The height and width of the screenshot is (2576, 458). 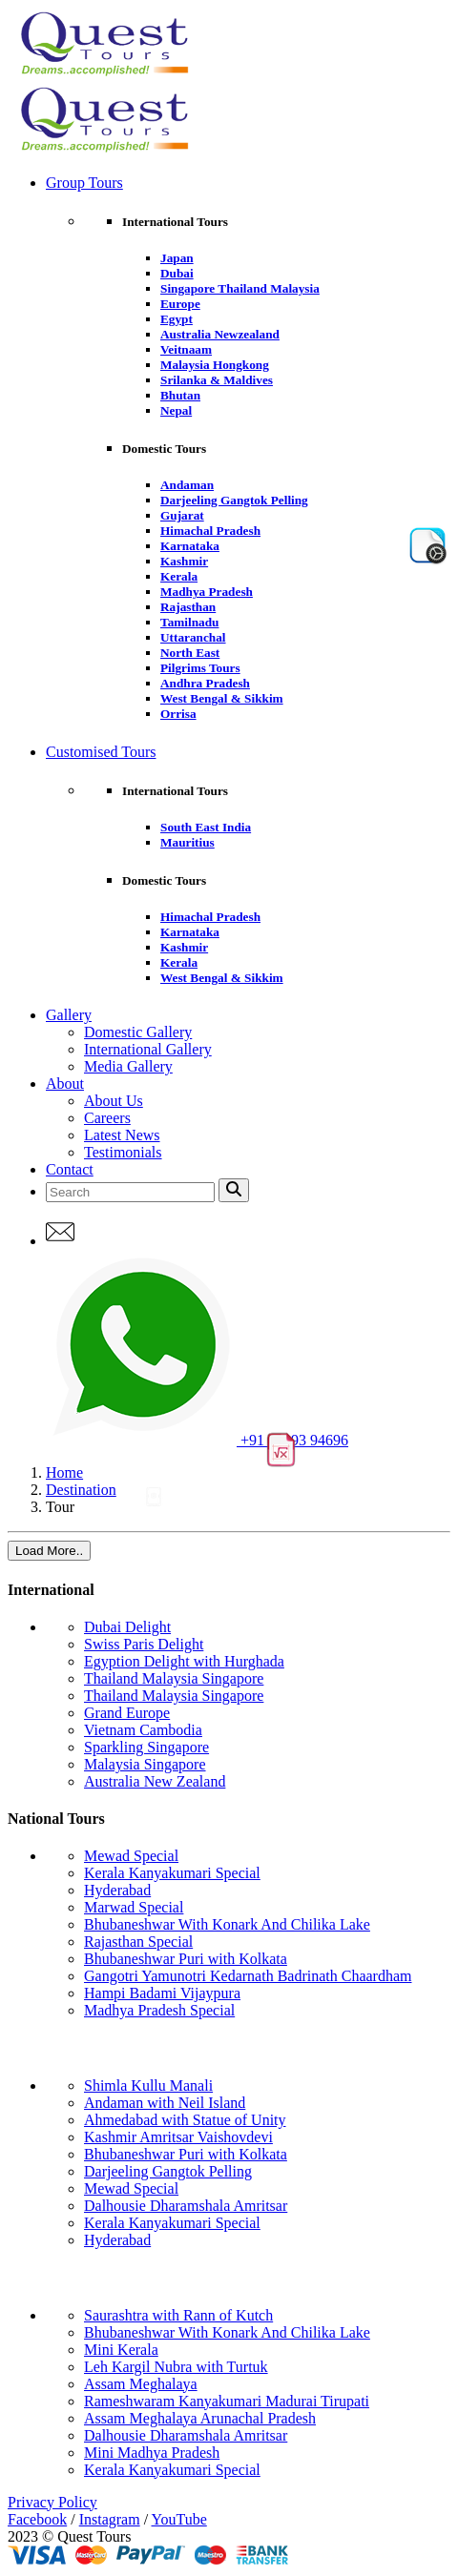 What do you see at coordinates (154, 1497) in the screenshot?
I see `indicates storage quota or disk space limit` at bounding box center [154, 1497].